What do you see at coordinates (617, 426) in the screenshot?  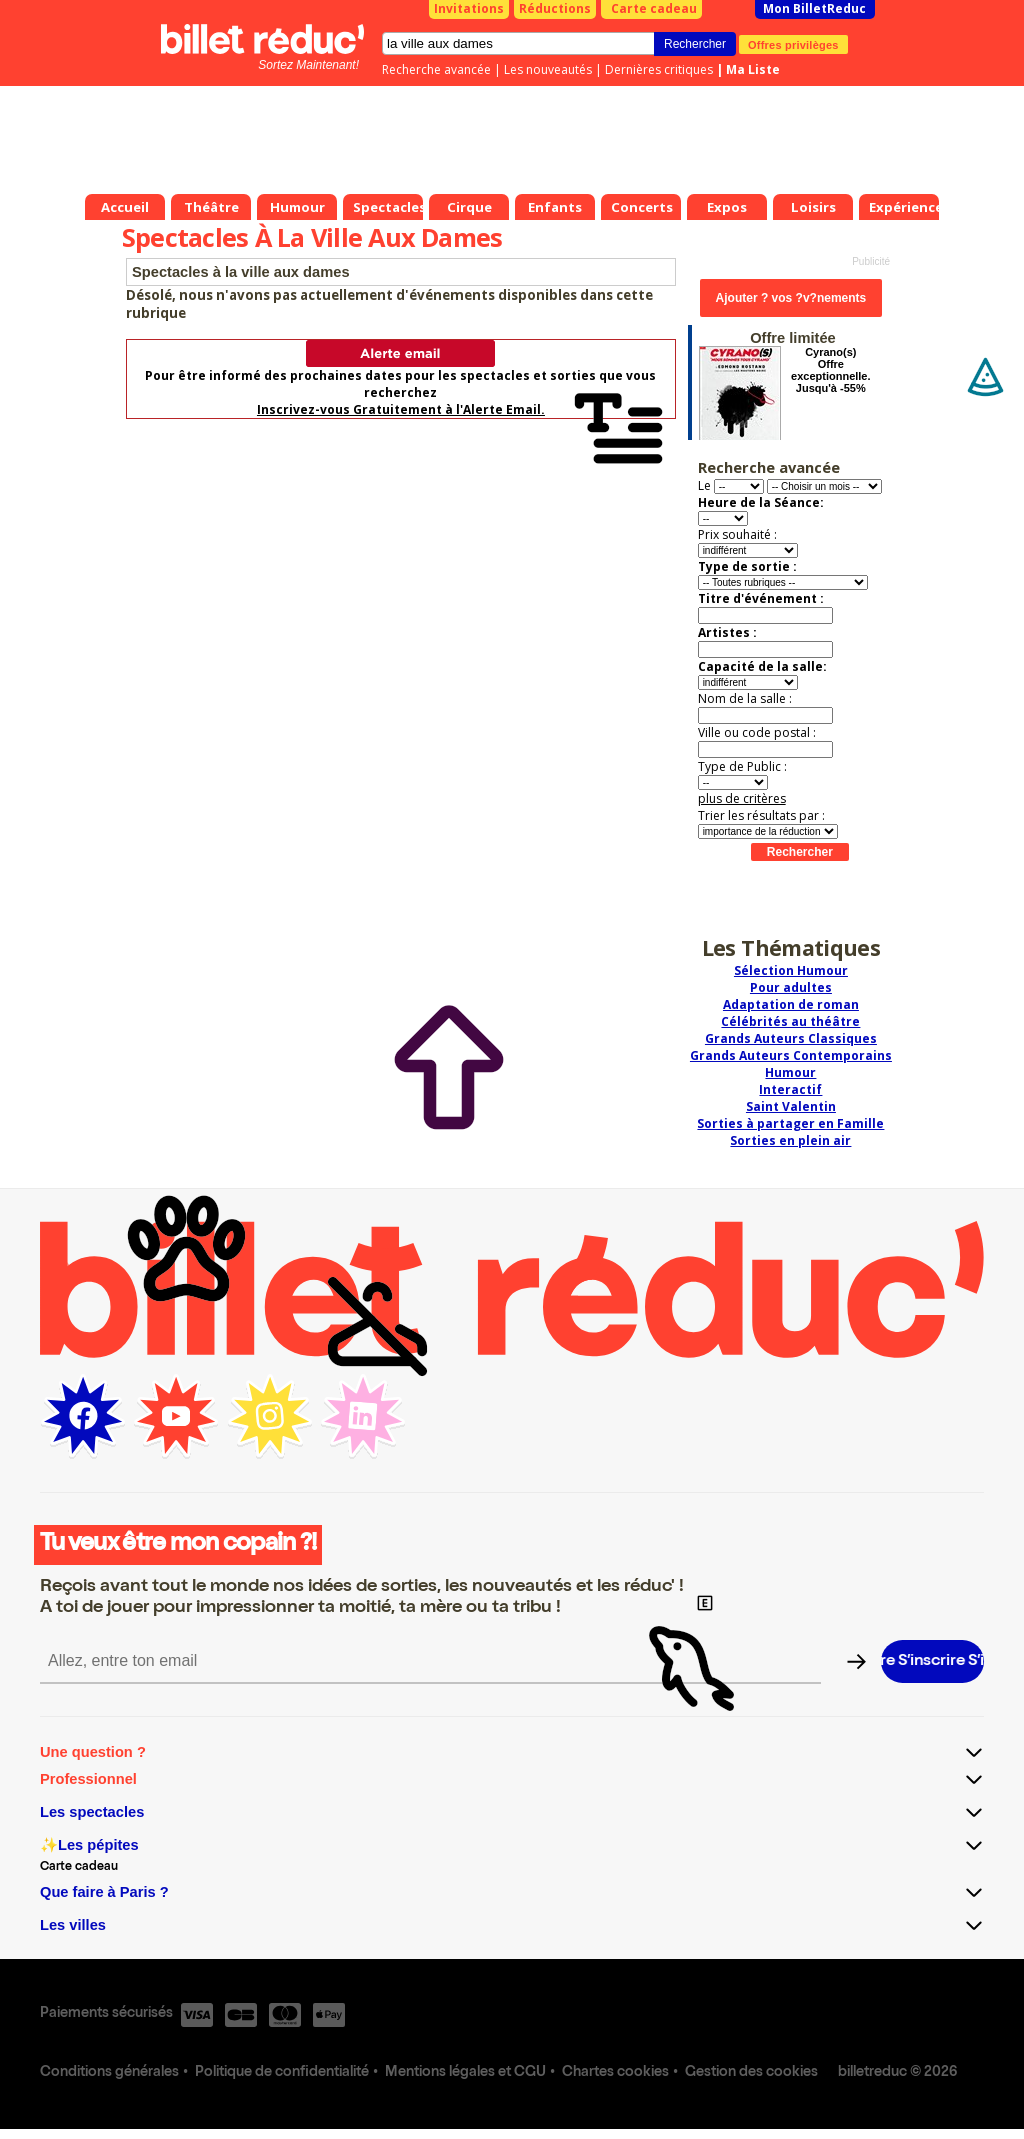 I see `view article in new york times format` at bounding box center [617, 426].